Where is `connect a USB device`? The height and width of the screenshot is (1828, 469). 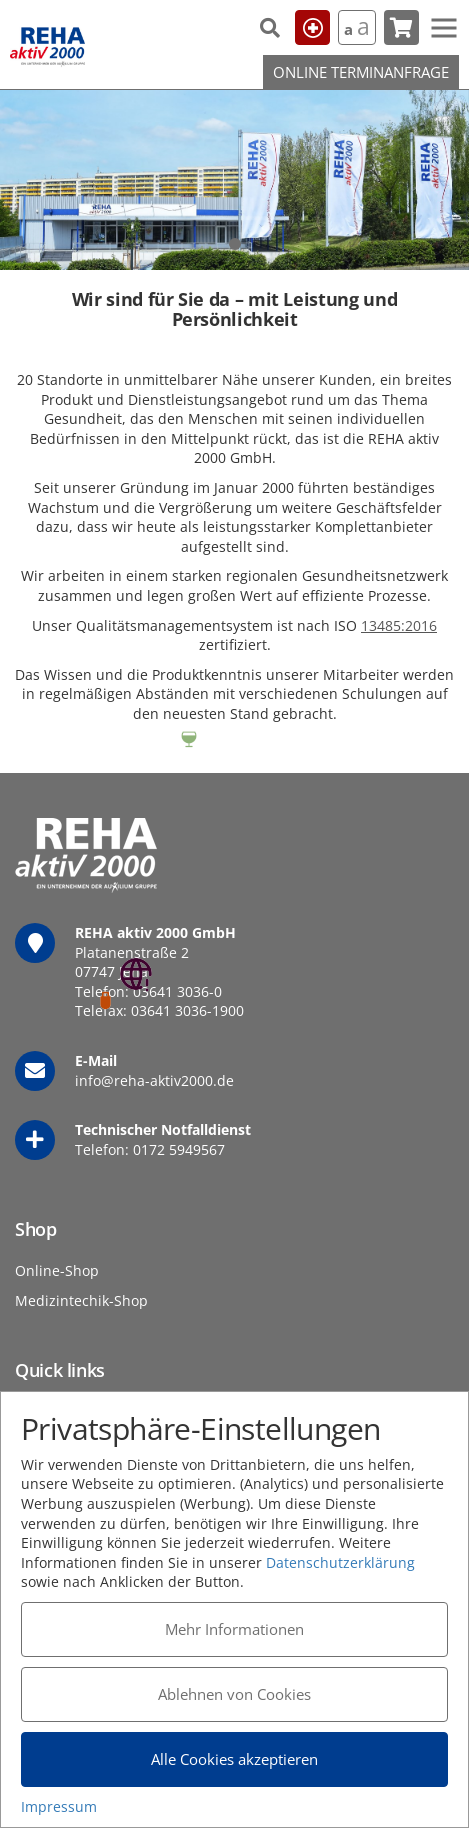
connect a USB device is located at coordinates (105, 1000).